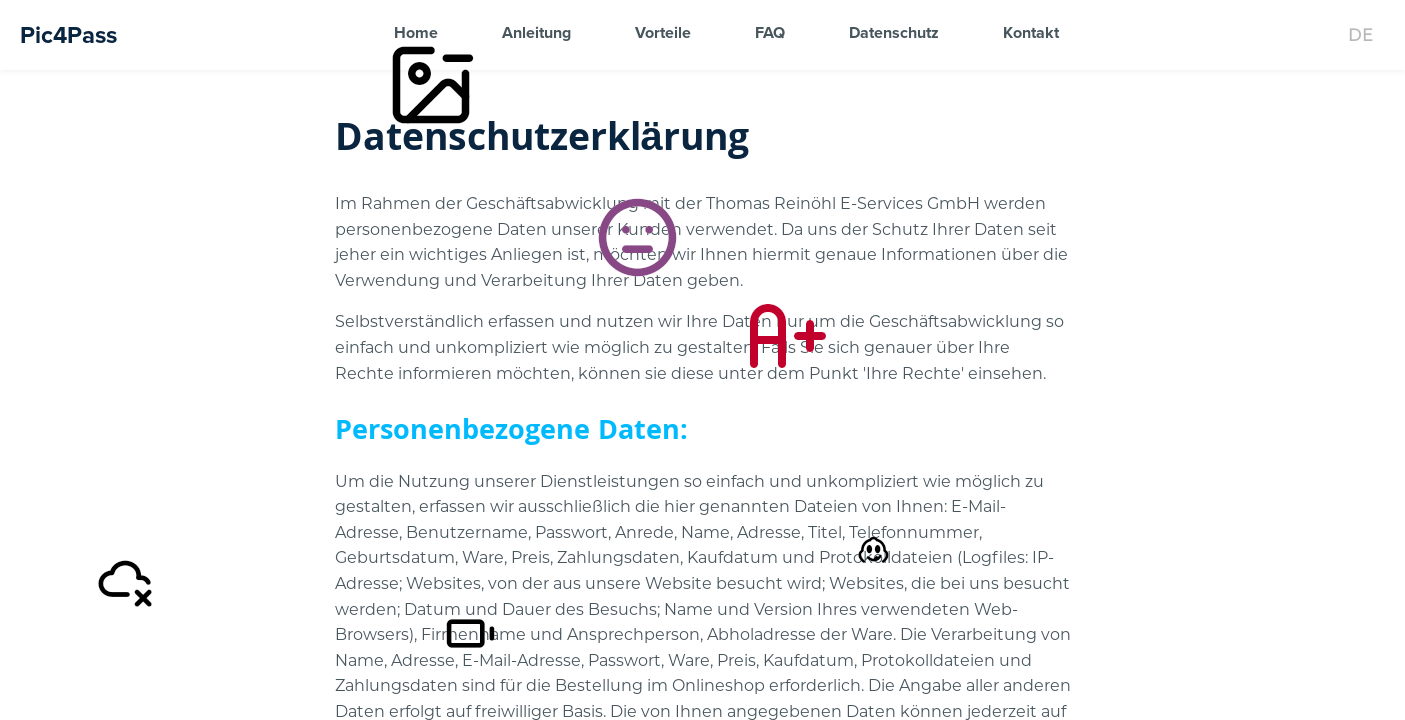 This screenshot has height=720, width=1405. What do you see at coordinates (125, 580) in the screenshot?
I see `disconnect from cloud storage` at bounding box center [125, 580].